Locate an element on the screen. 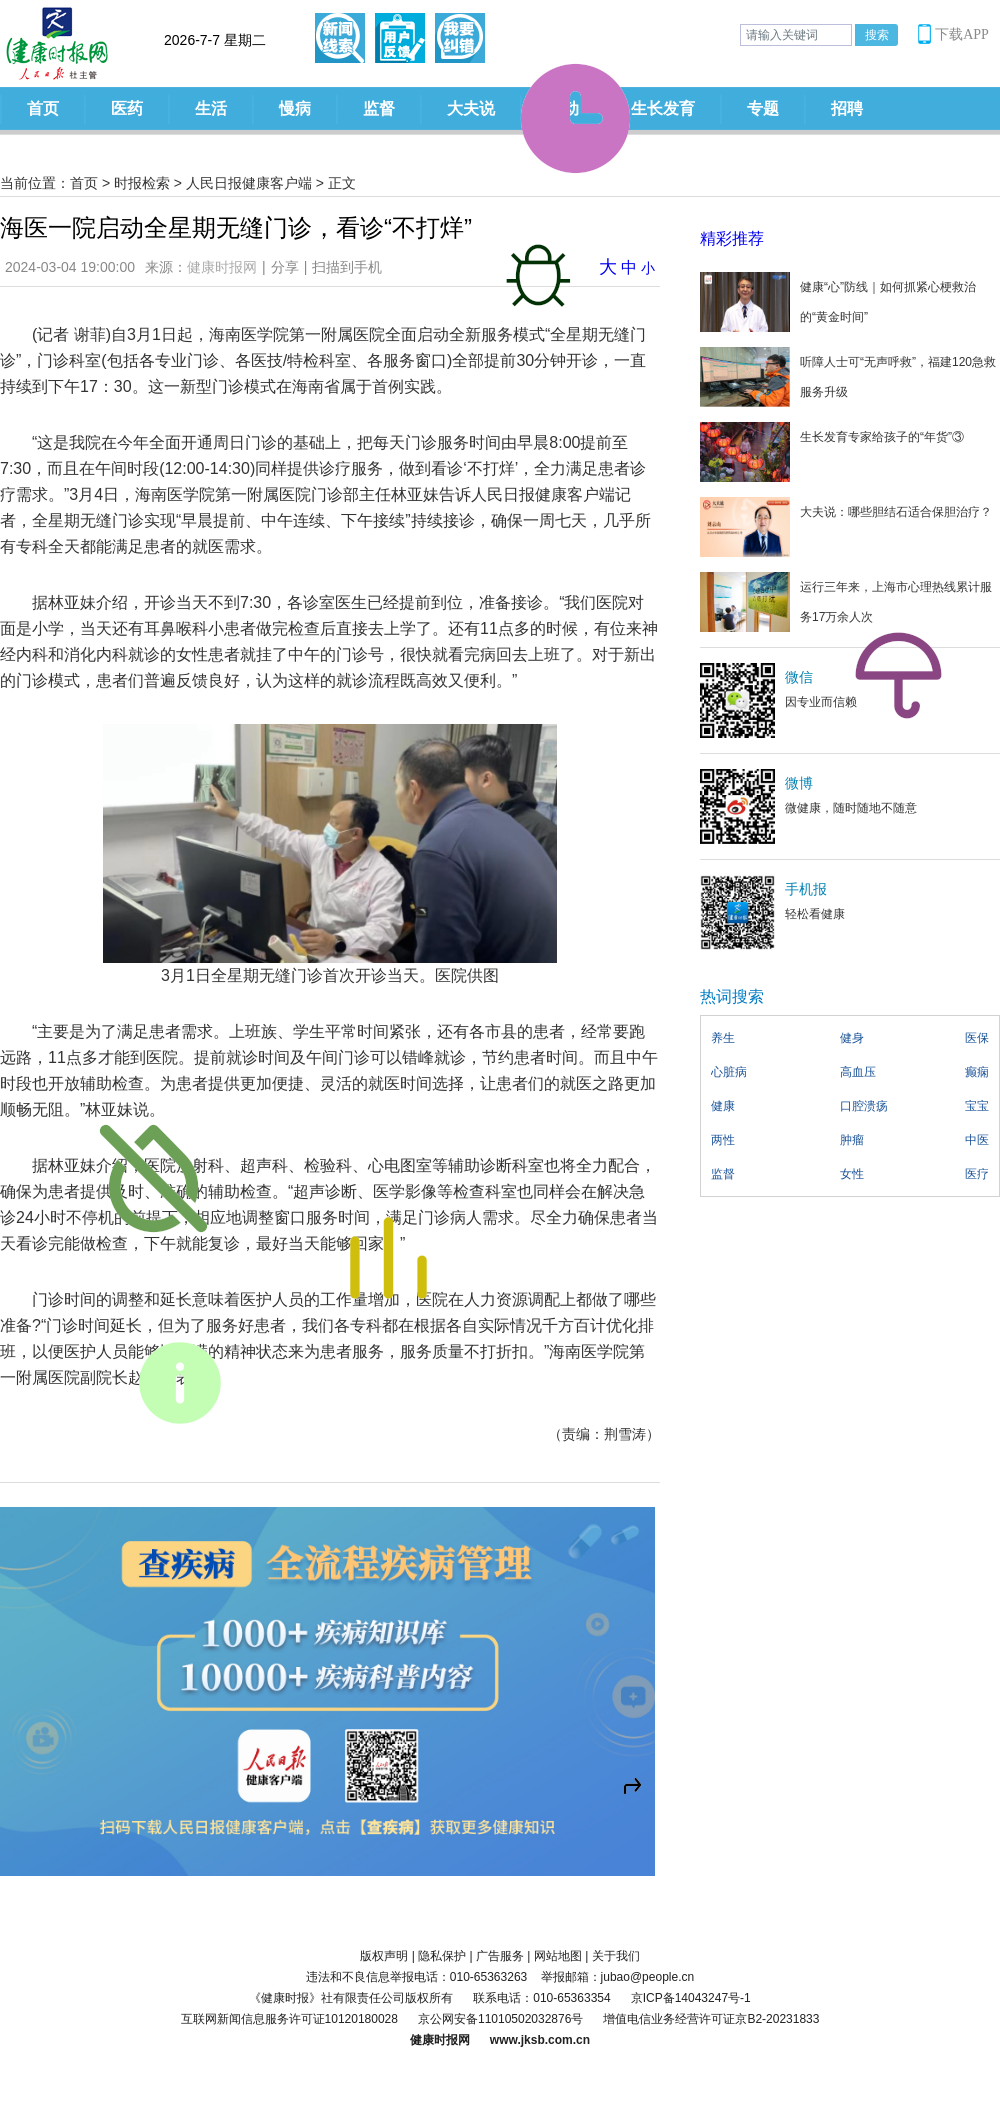 This screenshot has height=2111, width=1000. view analytics or statistics is located at coordinates (388, 1255).